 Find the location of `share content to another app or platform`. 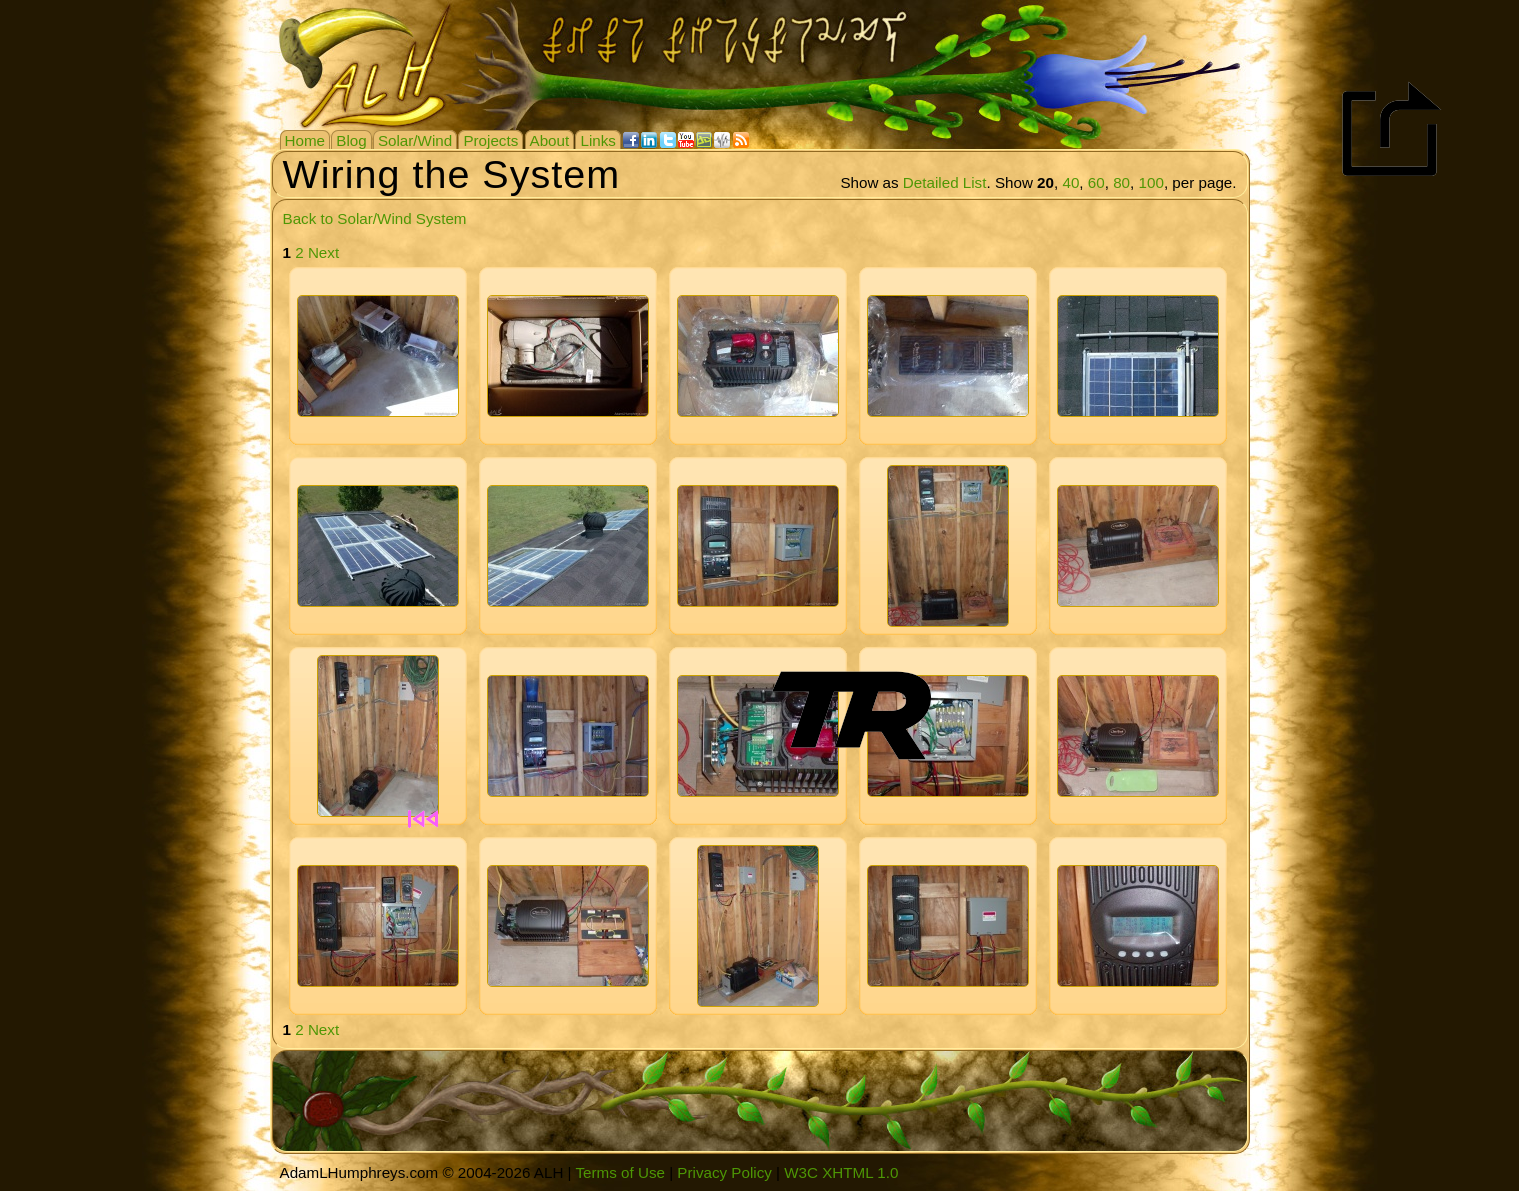

share content to another app or platform is located at coordinates (1389, 133).